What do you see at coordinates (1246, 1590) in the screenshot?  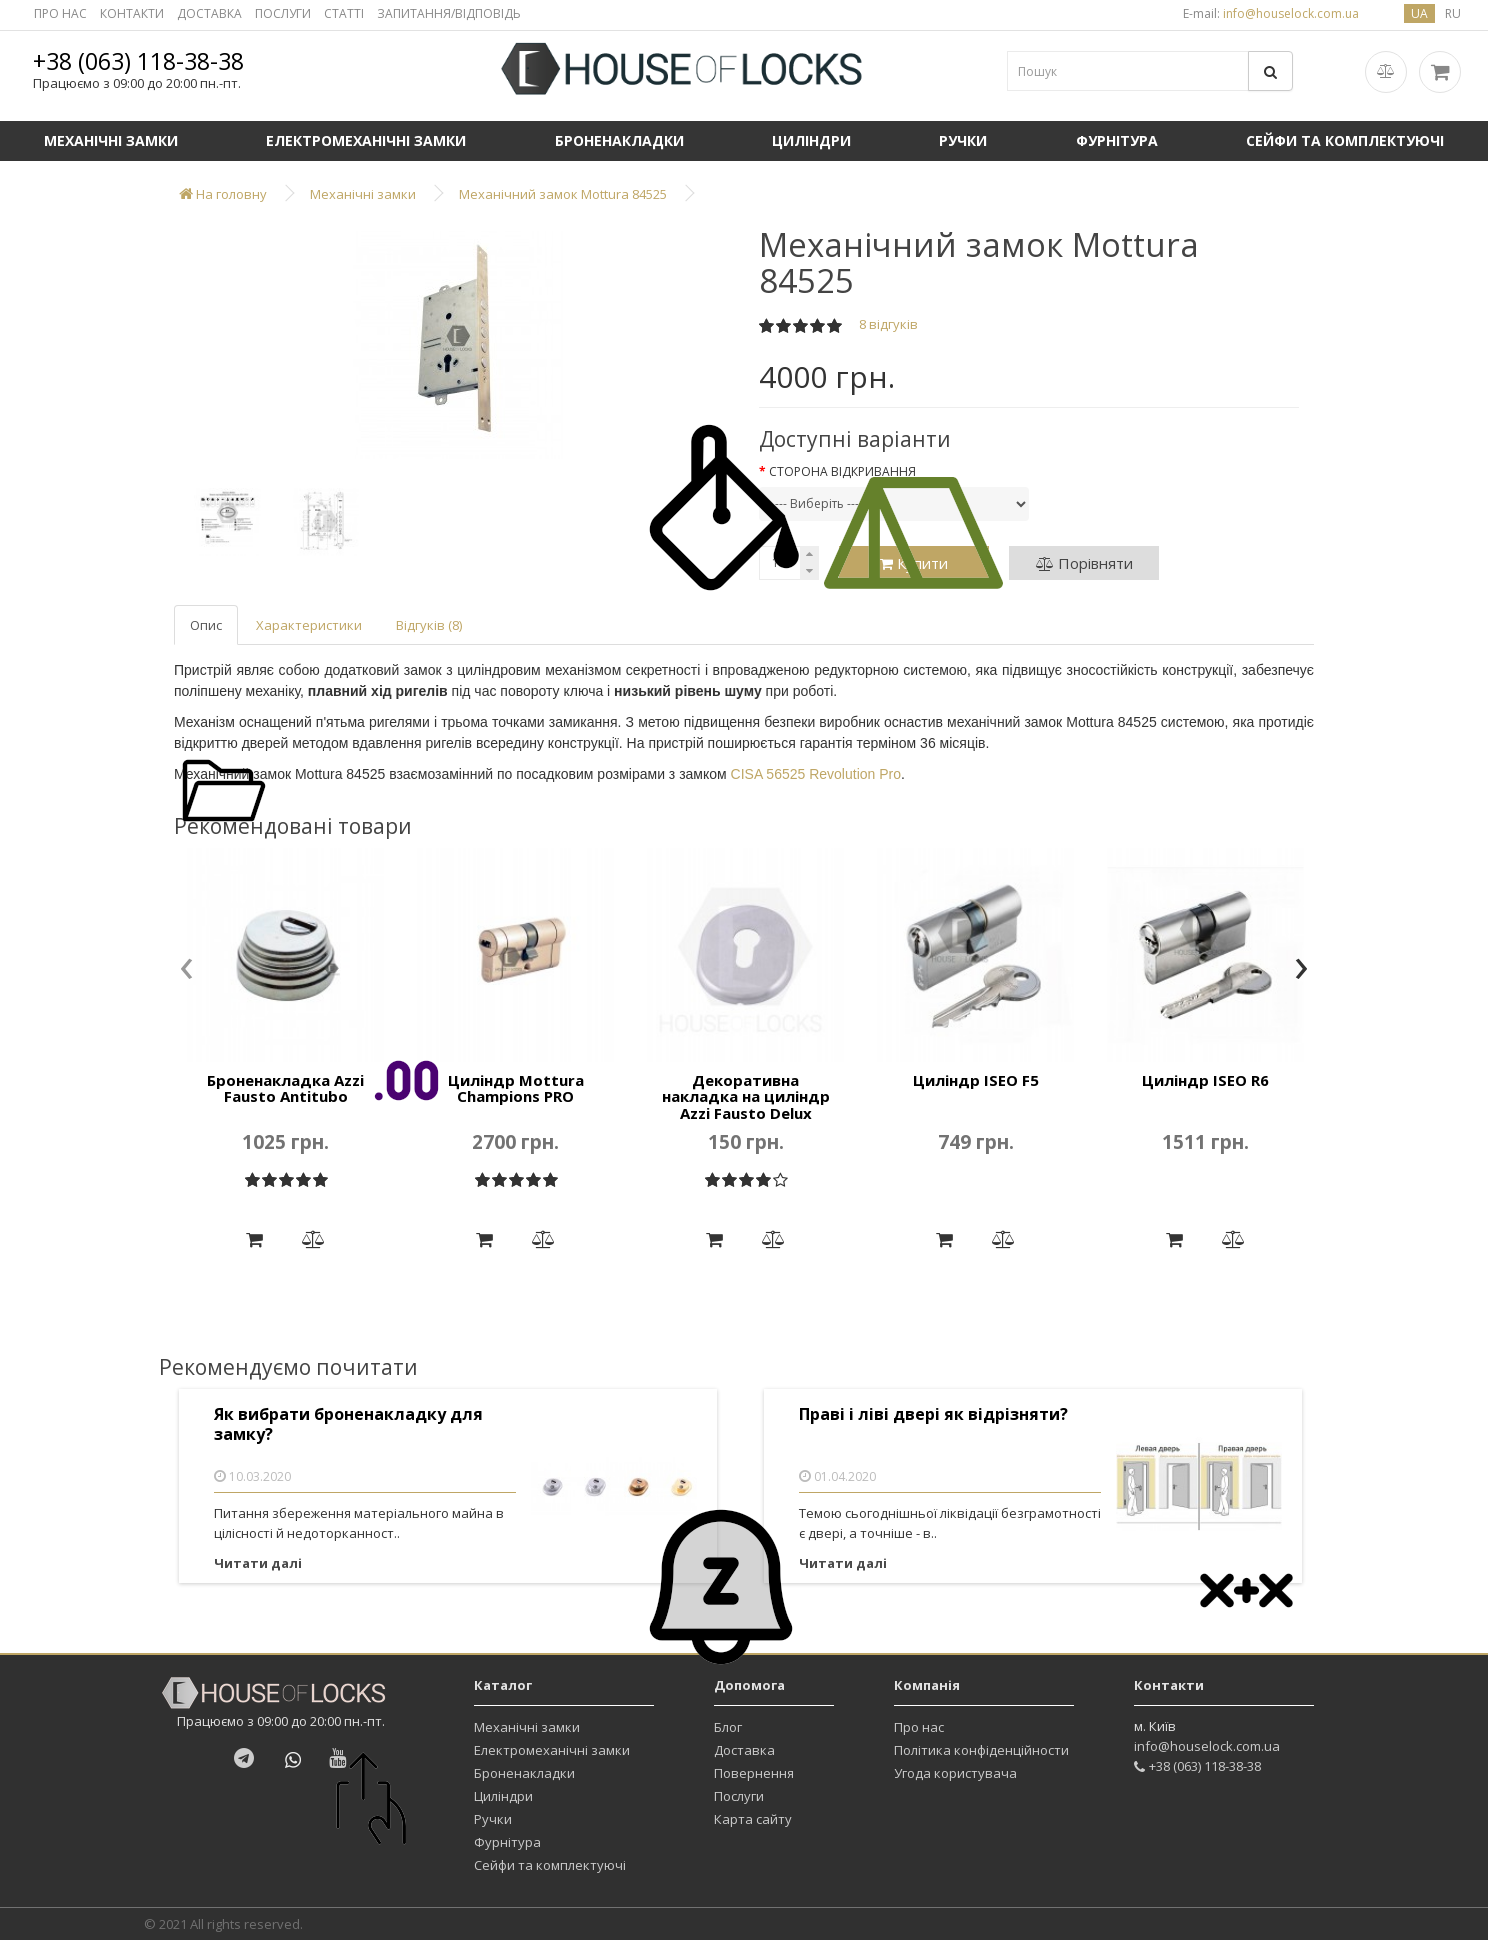 I see `mathematical expression or formula input` at bounding box center [1246, 1590].